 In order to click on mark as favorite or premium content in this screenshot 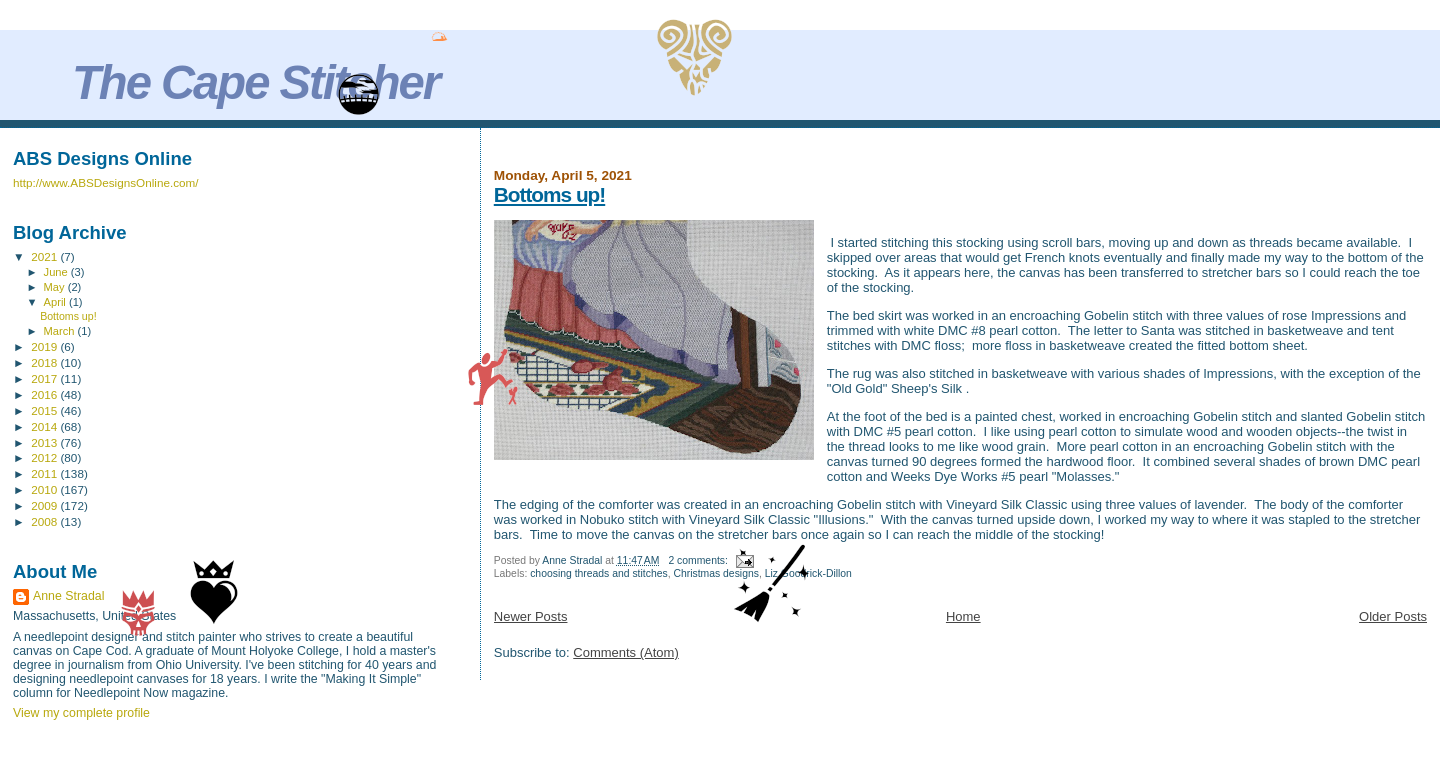, I will do `click(214, 592)`.